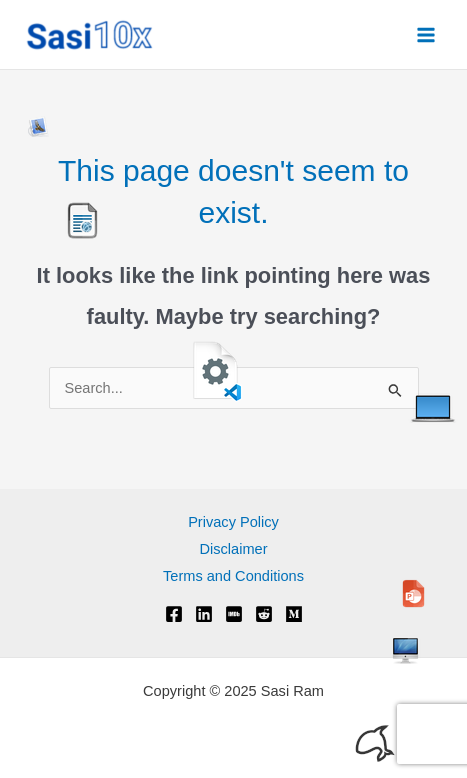  I want to click on libreoffice web document file type, so click(82, 220).